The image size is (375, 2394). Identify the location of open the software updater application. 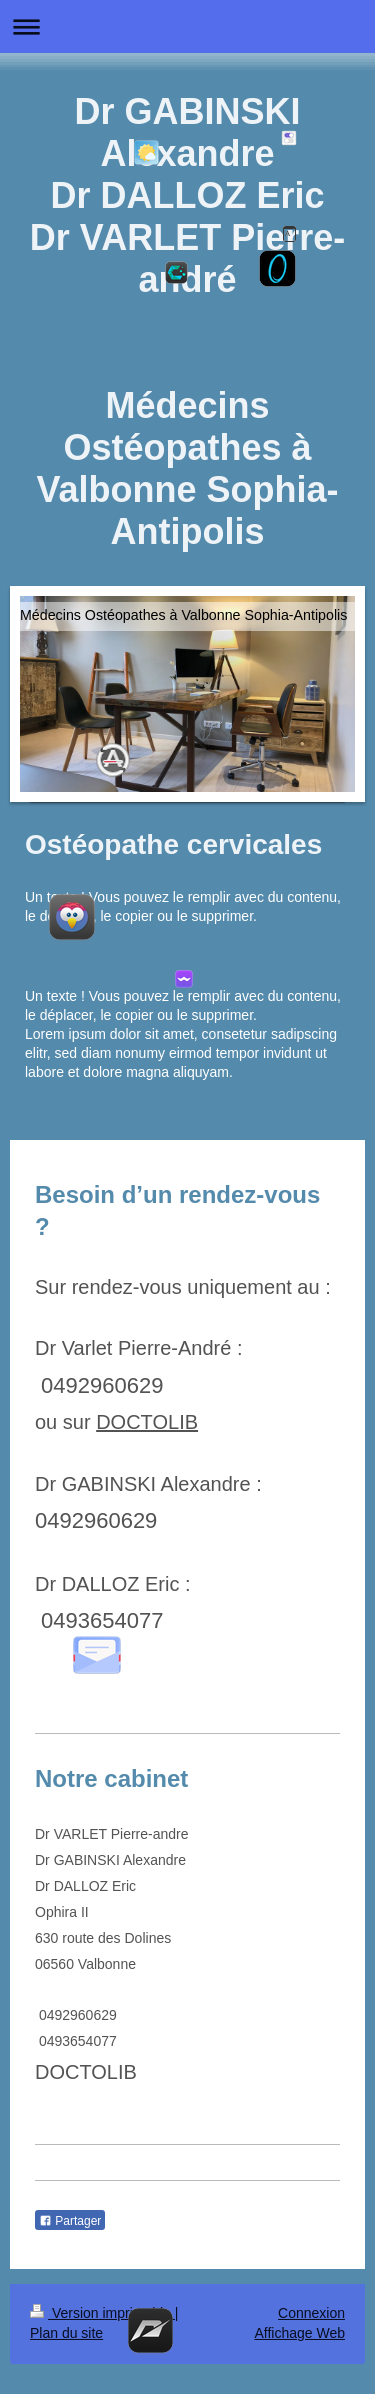
(113, 760).